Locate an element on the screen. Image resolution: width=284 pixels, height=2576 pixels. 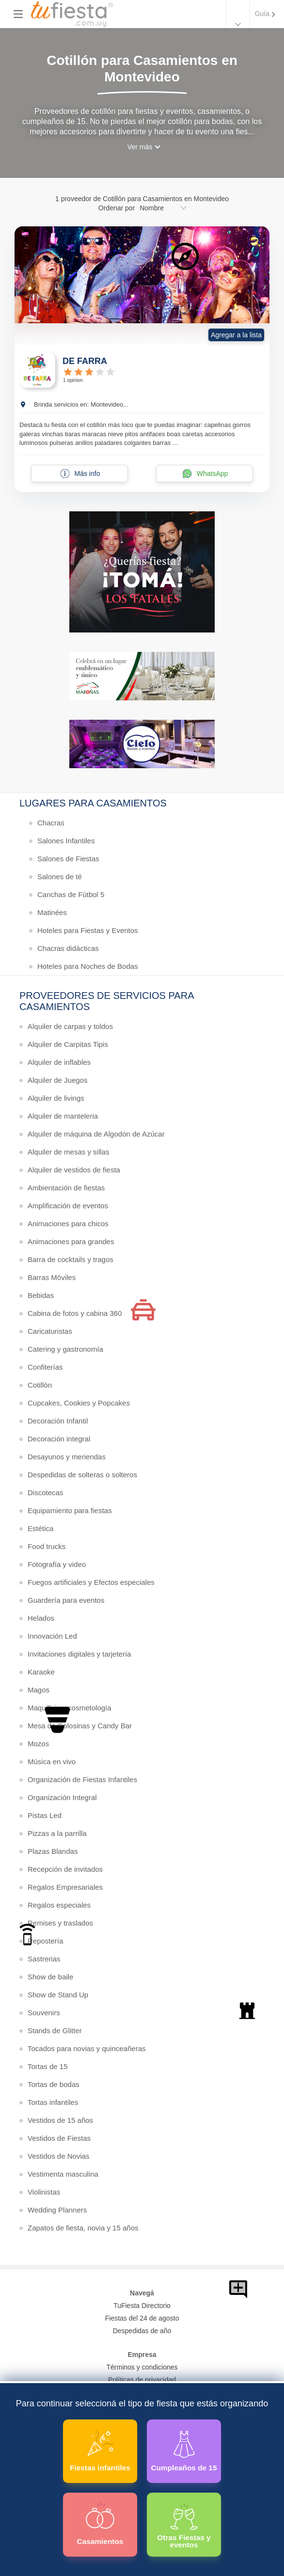
report an emergency or contact police is located at coordinates (143, 1311).